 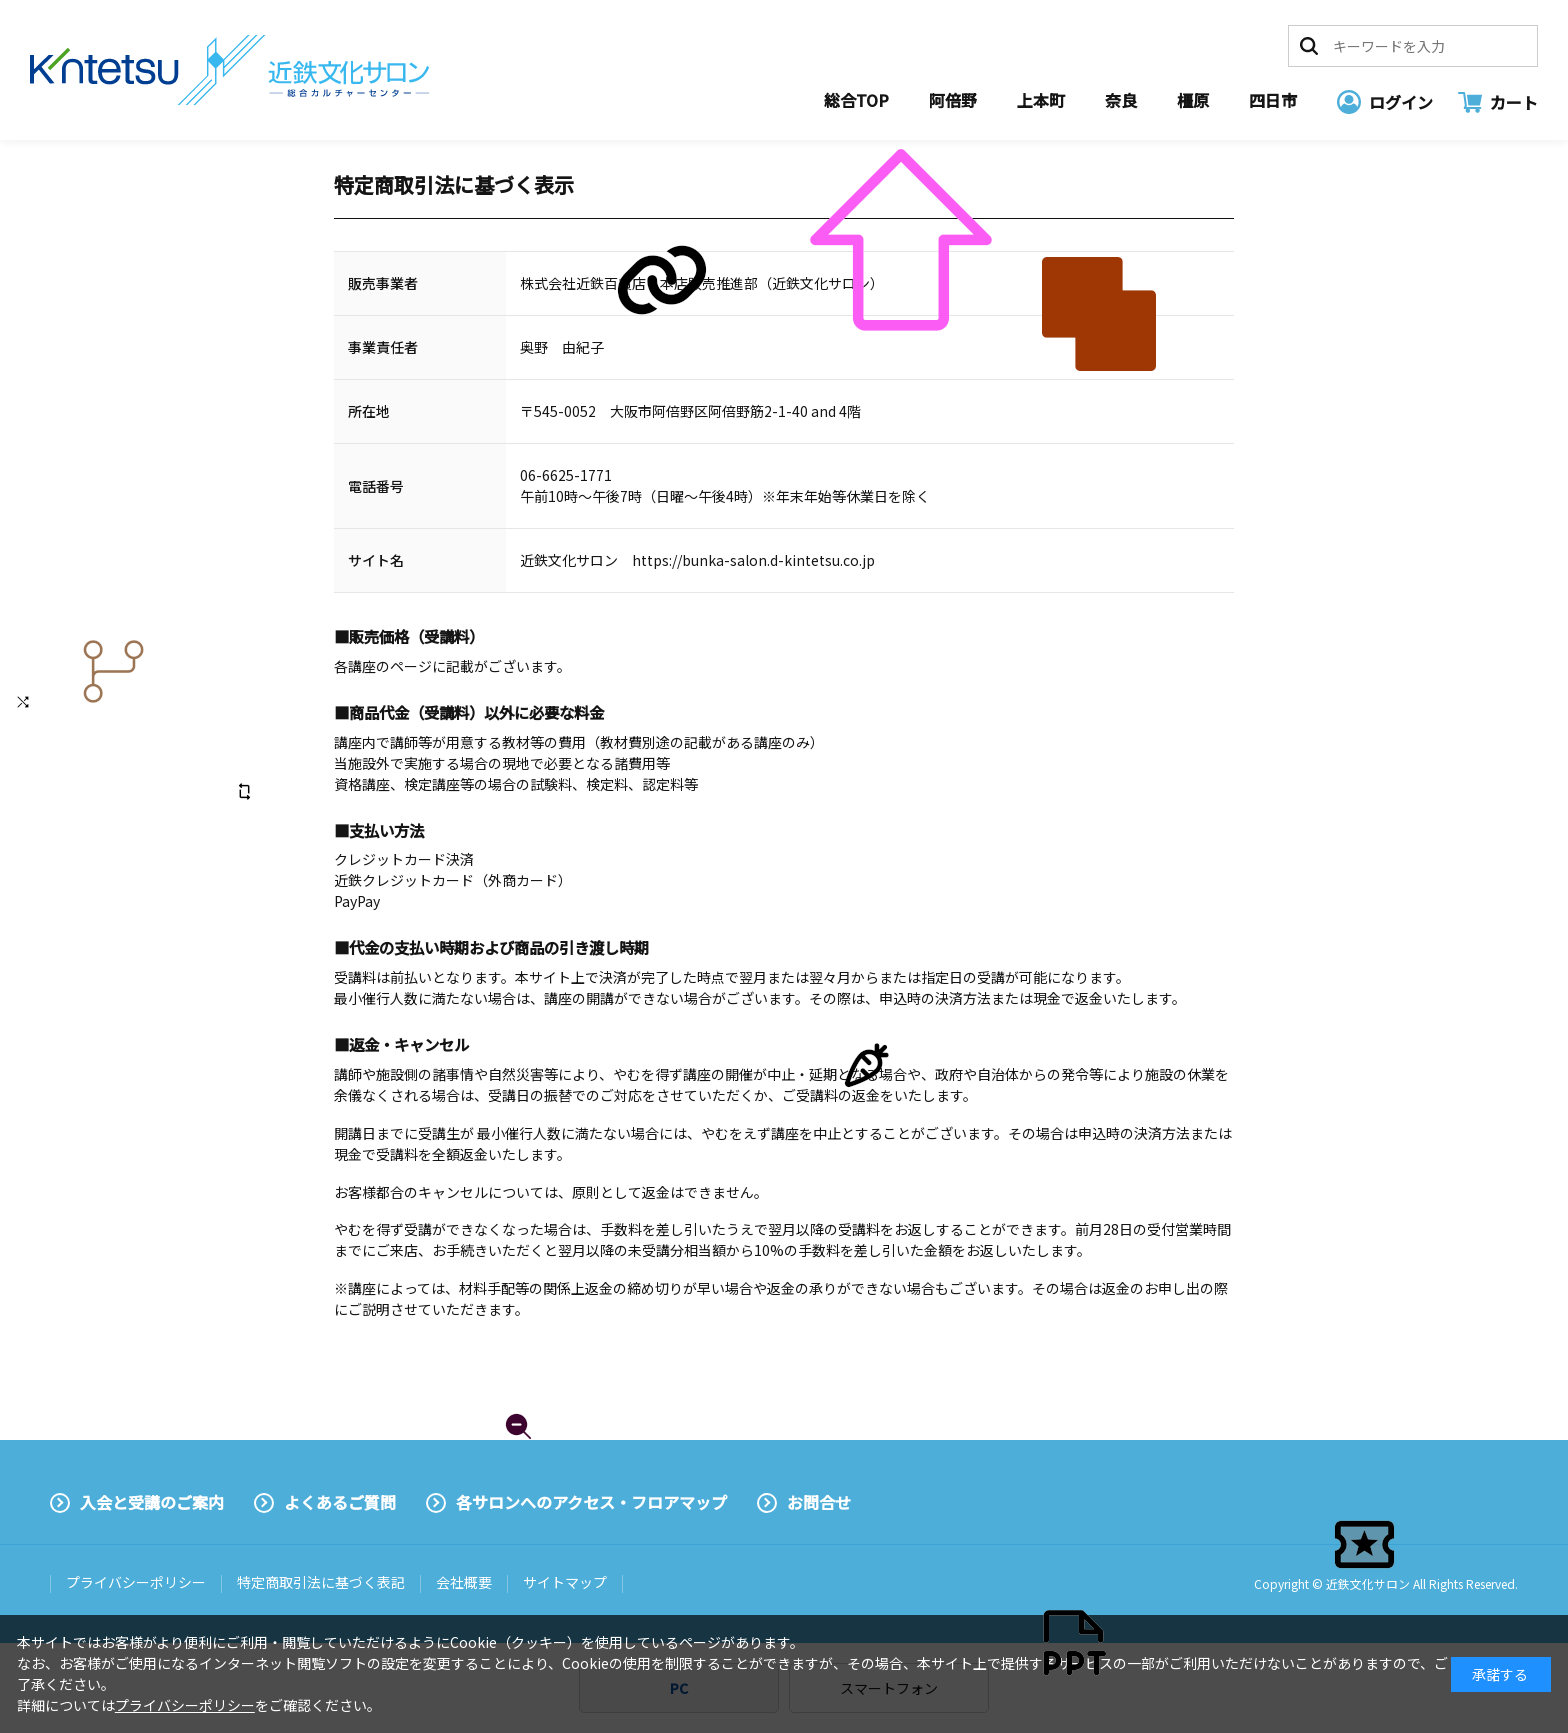 I want to click on rotate your device orientation, so click(x=244, y=791).